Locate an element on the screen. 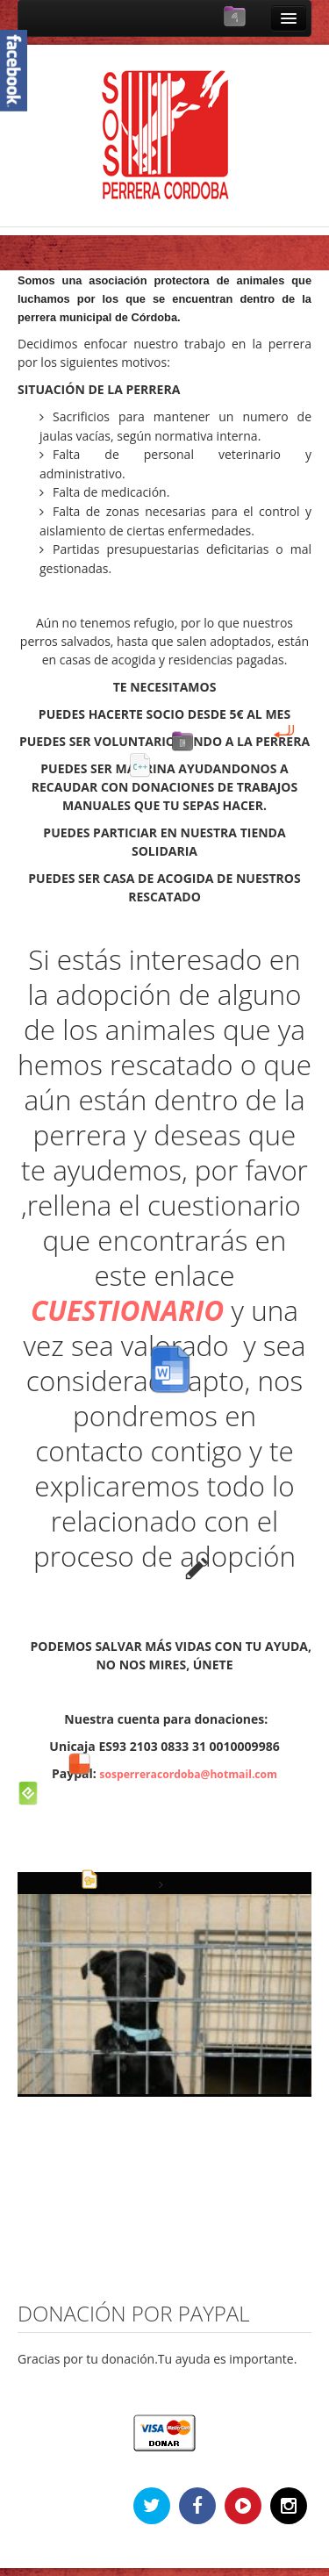 The width and height of the screenshot is (329, 2576). indicates a C++ source code file is located at coordinates (139, 764).